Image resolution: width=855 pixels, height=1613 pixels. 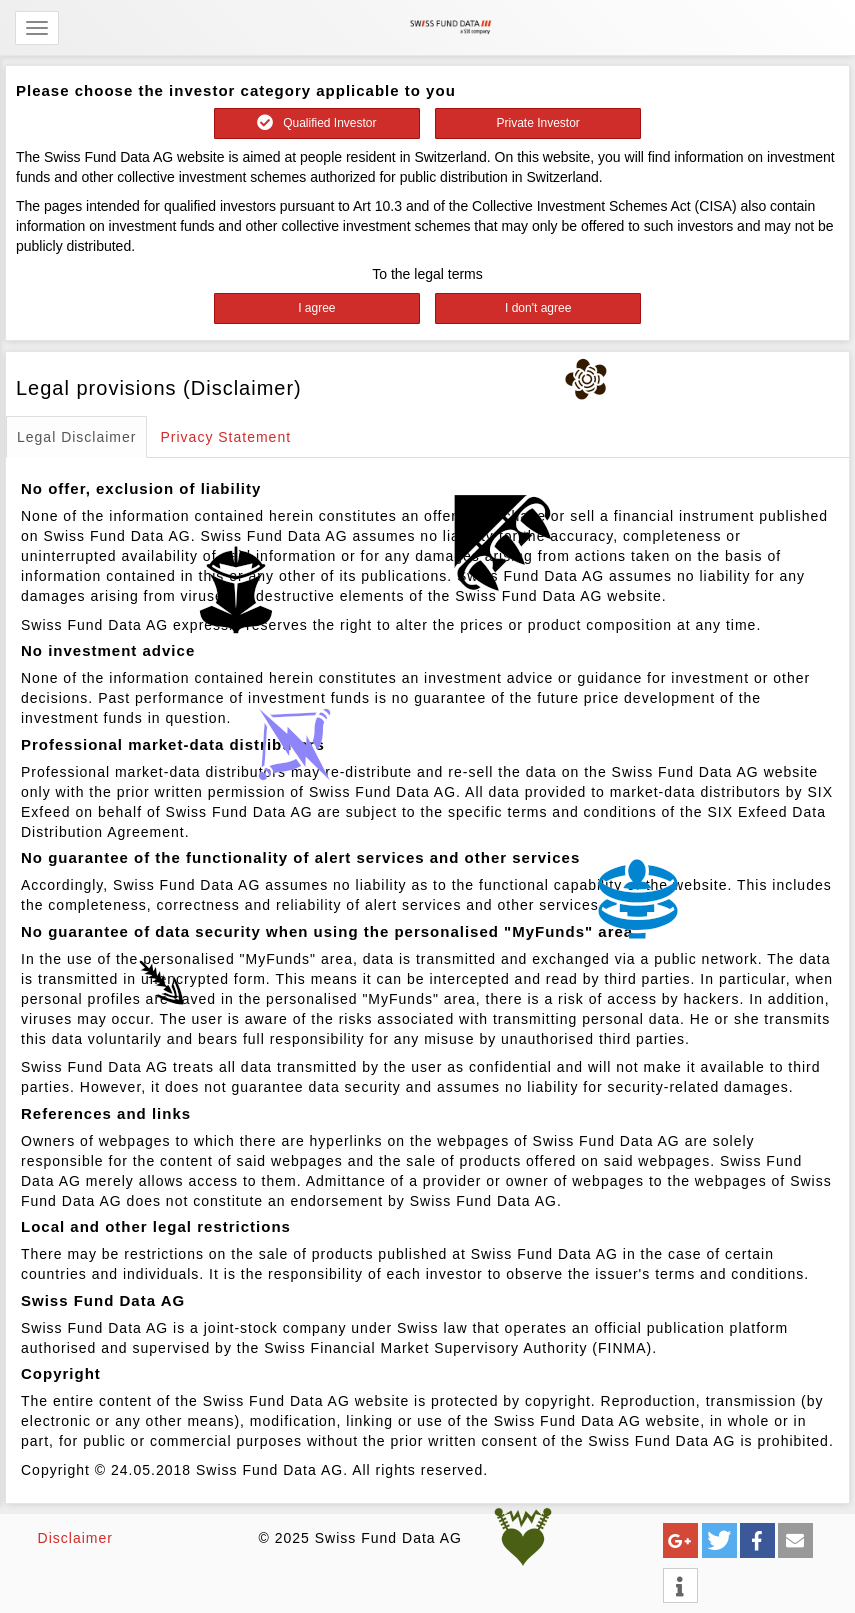 What do you see at coordinates (161, 982) in the screenshot?
I see `select a piercing or armor-penetrating attack` at bounding box center [161, 982].